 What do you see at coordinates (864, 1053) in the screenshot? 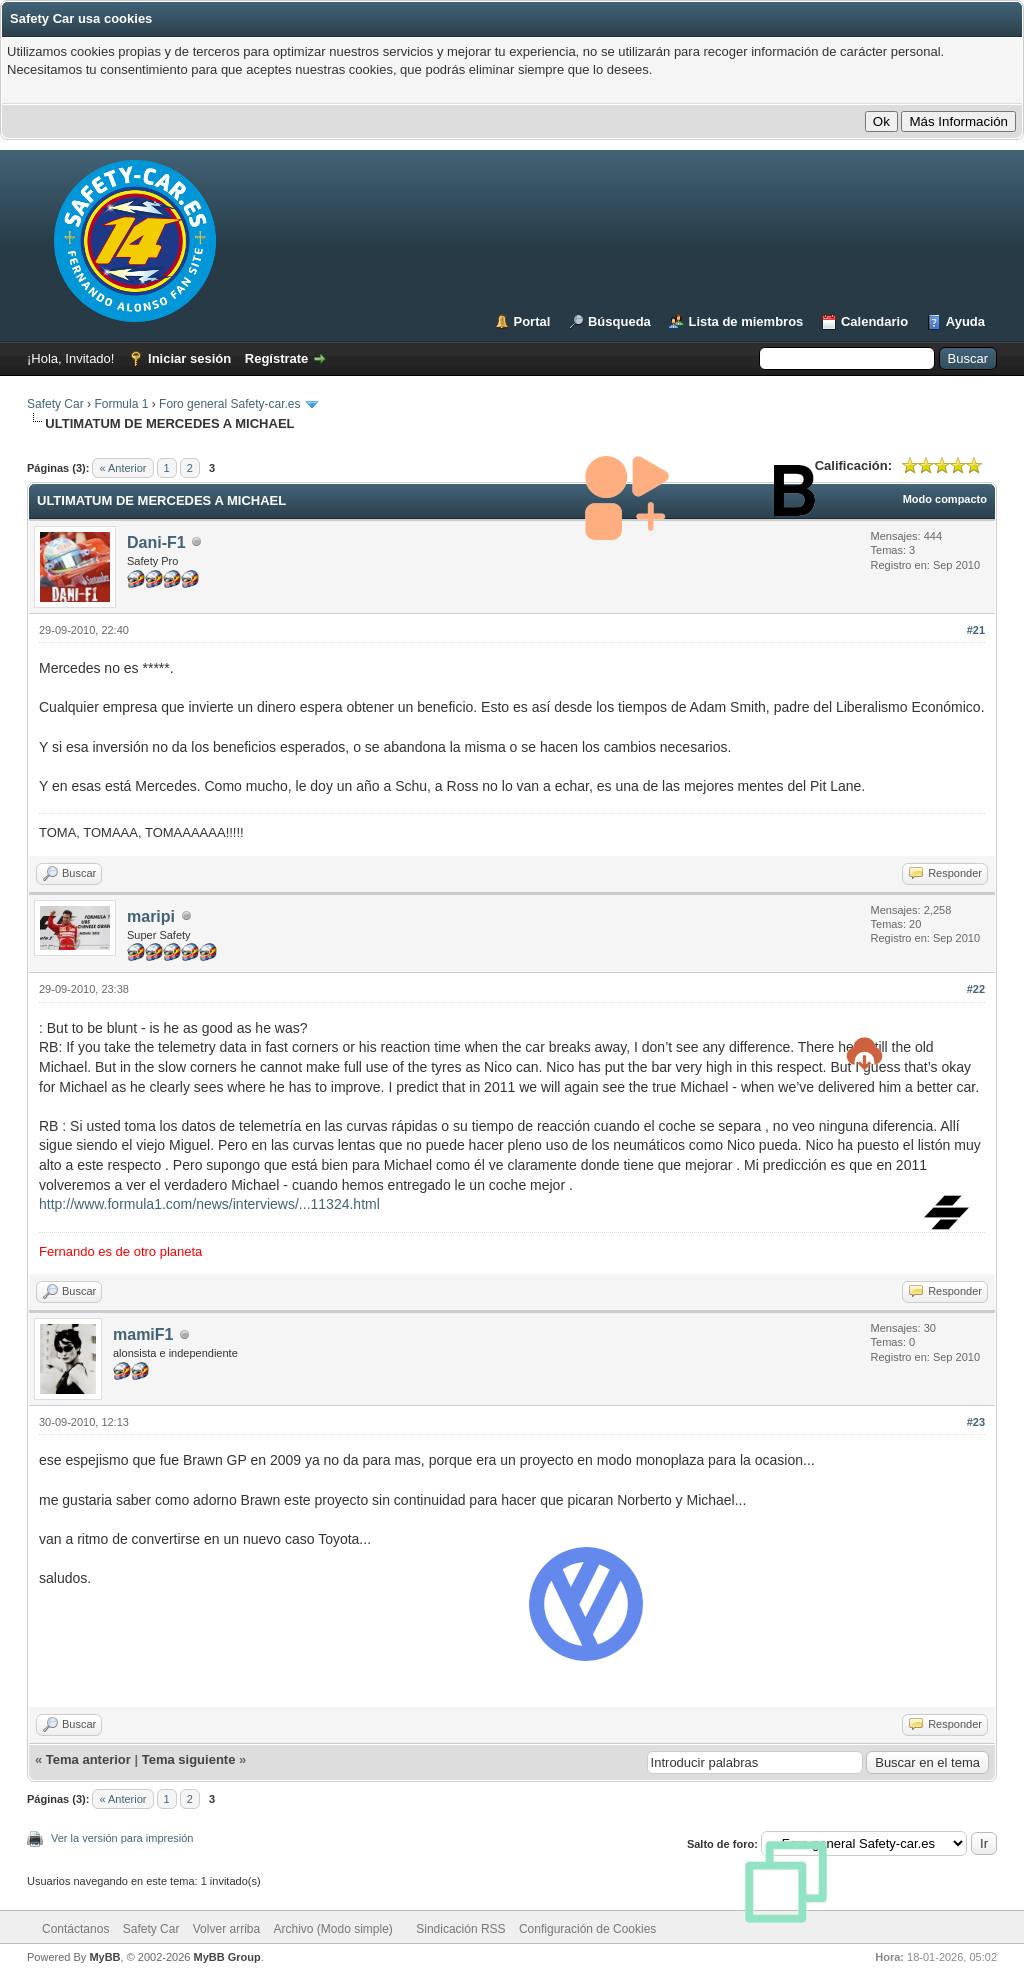
I see `download file from cloud storage` at bounding box center [864, 1053].